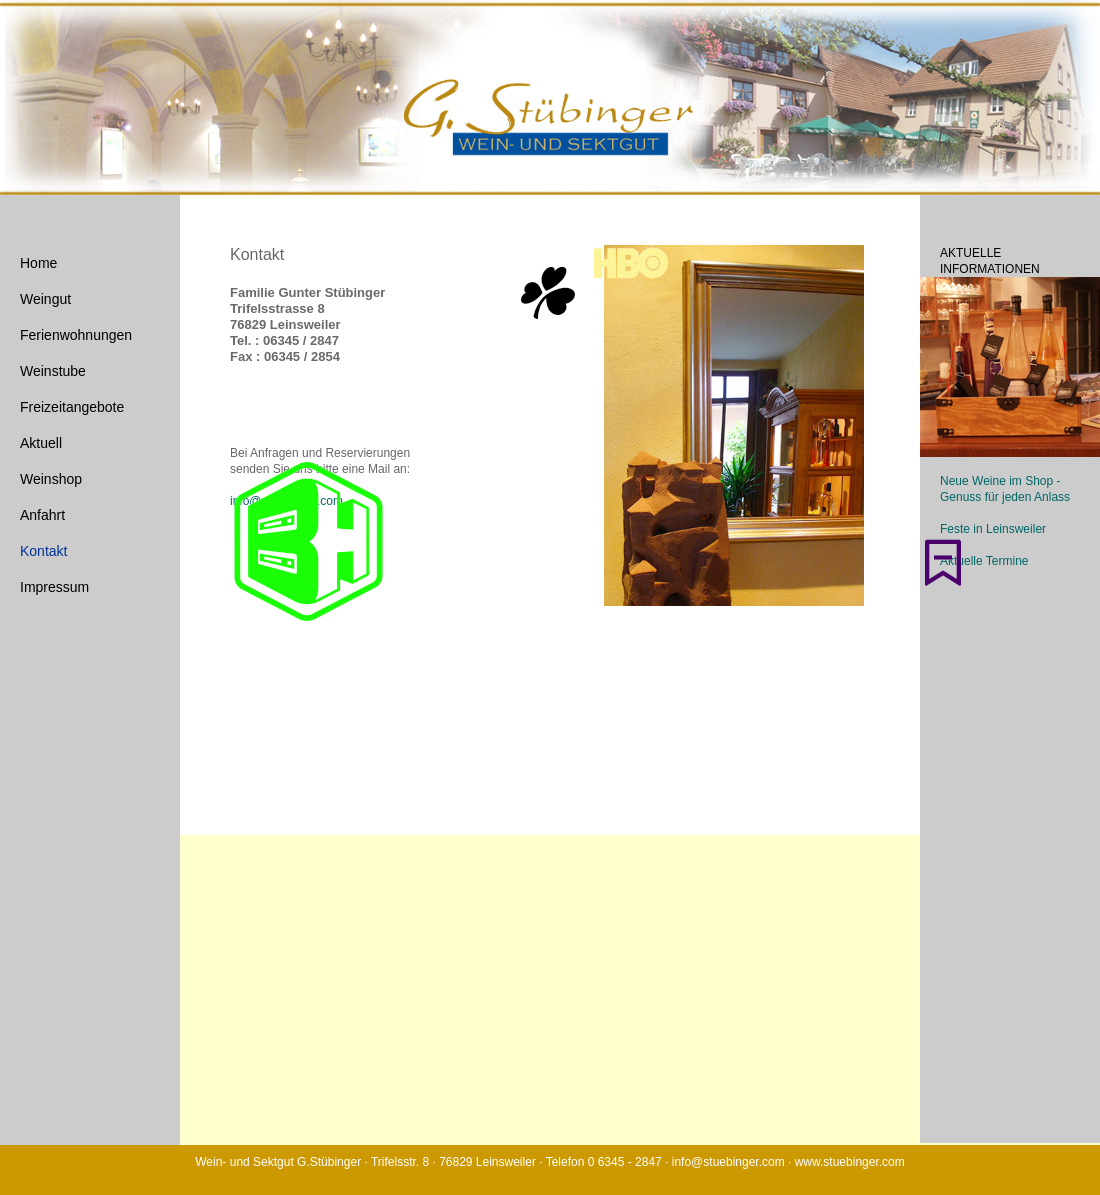  Describe the element at coordinates (308, 541) in the screenshot. I see `visit bisecthosting website` at that location.